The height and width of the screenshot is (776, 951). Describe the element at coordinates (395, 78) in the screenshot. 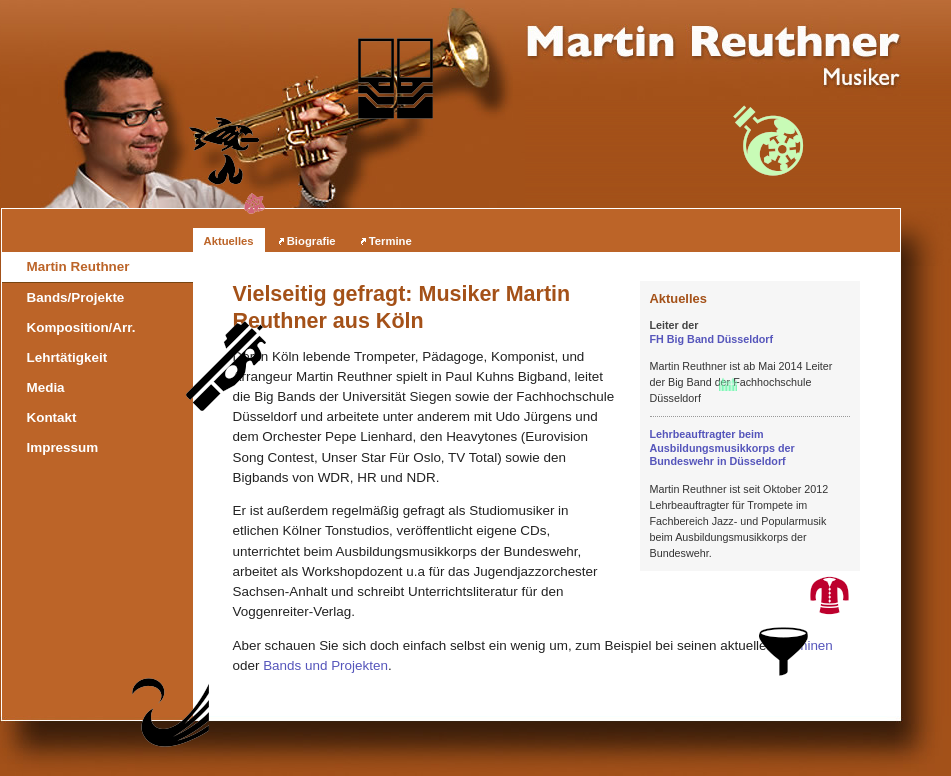

I see `access public transit or bus schedule` at that location.